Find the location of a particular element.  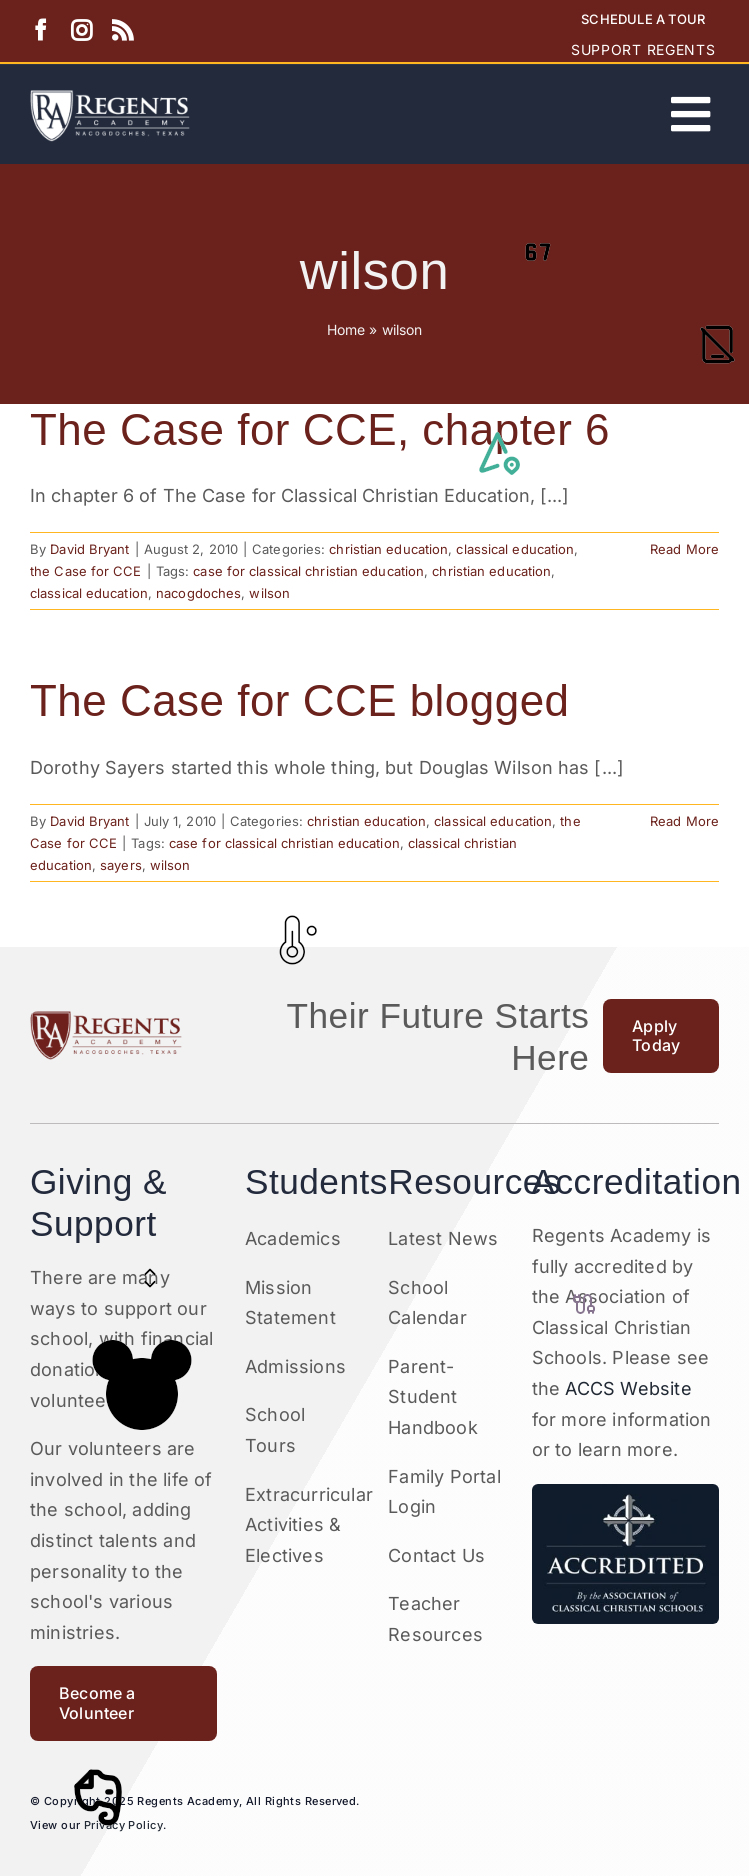

expand or collapse a dropdown menu is located at coordinates (150, 1278).